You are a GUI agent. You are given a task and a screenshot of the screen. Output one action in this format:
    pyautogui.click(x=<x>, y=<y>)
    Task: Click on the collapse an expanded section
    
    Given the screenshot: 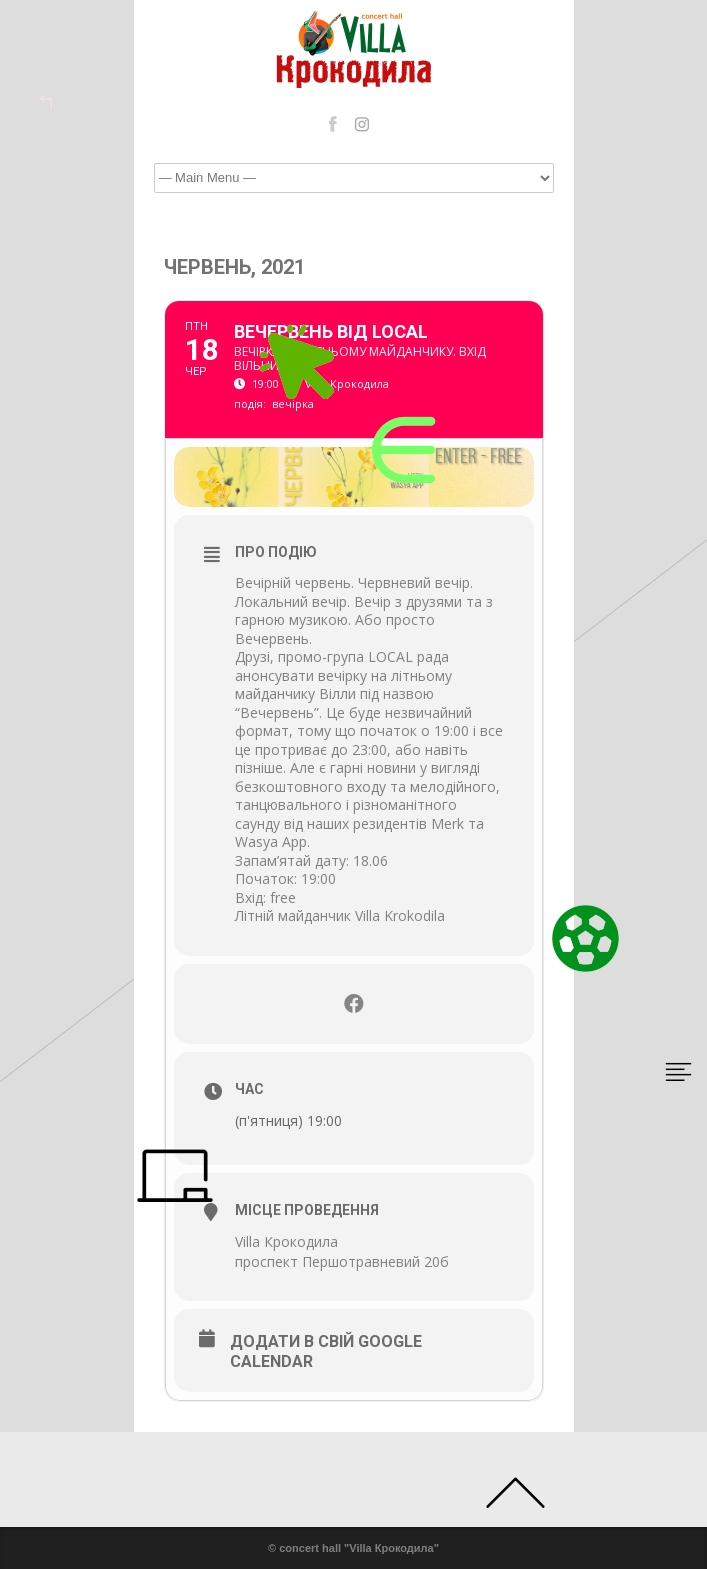 What is the action you would take?
    pyautogui.click(x=515, y=1495)
    